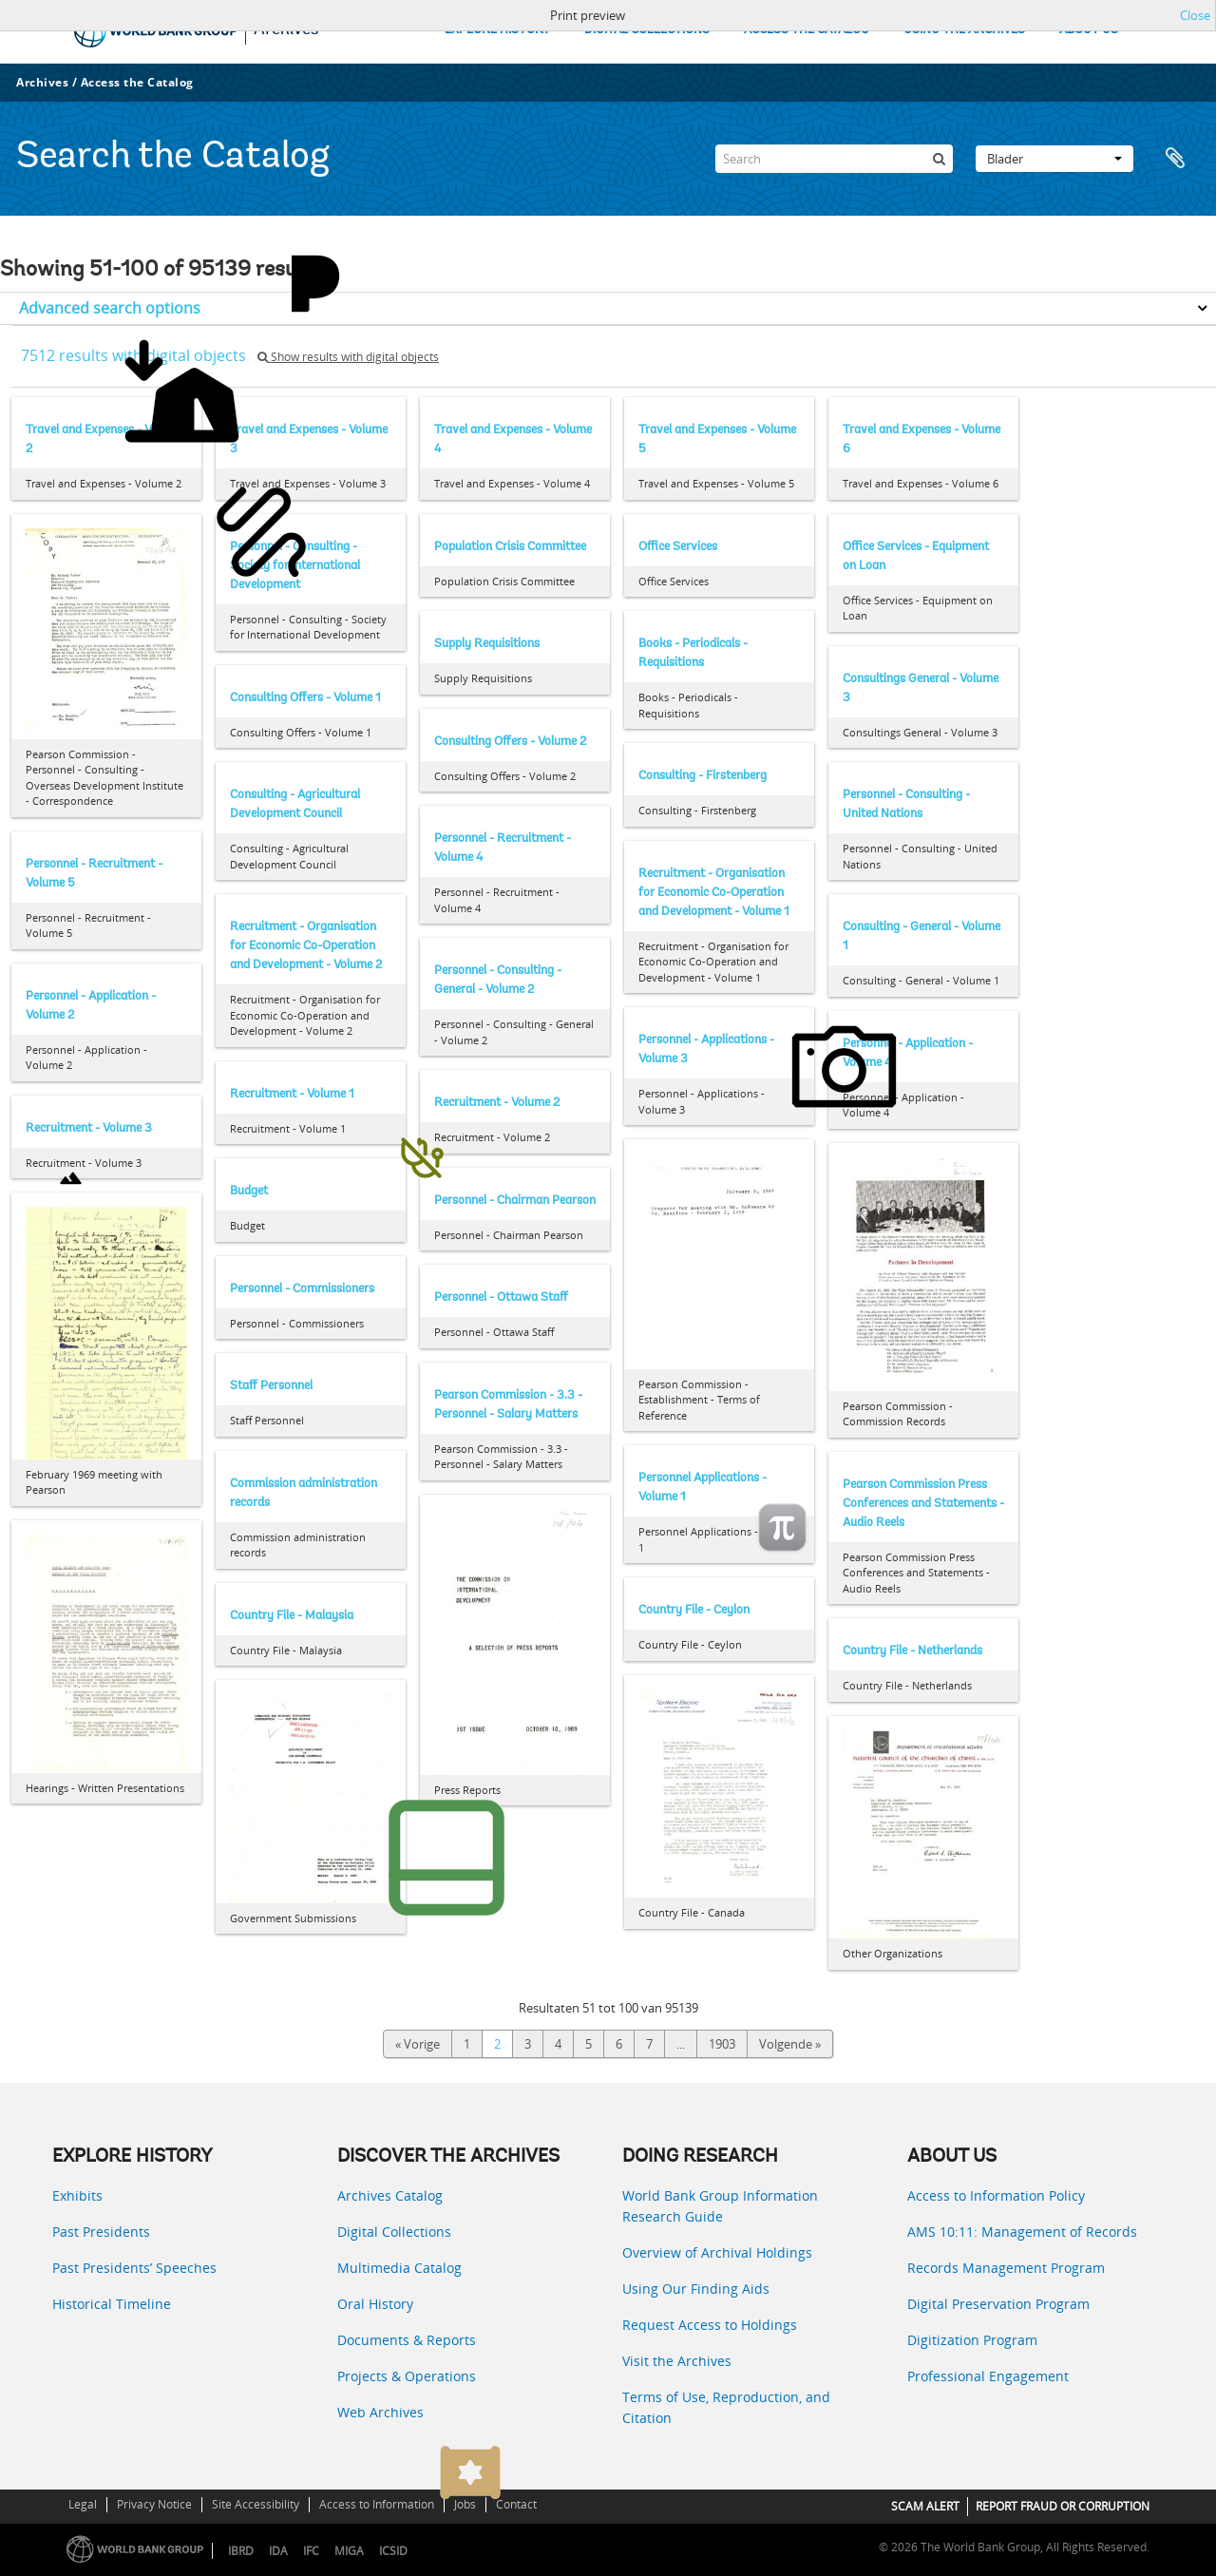  What do you see at coordinates (261, 532) in the screenshot?
I see `access freehand drawing or annotation tools` at bounding box center [261, 532].